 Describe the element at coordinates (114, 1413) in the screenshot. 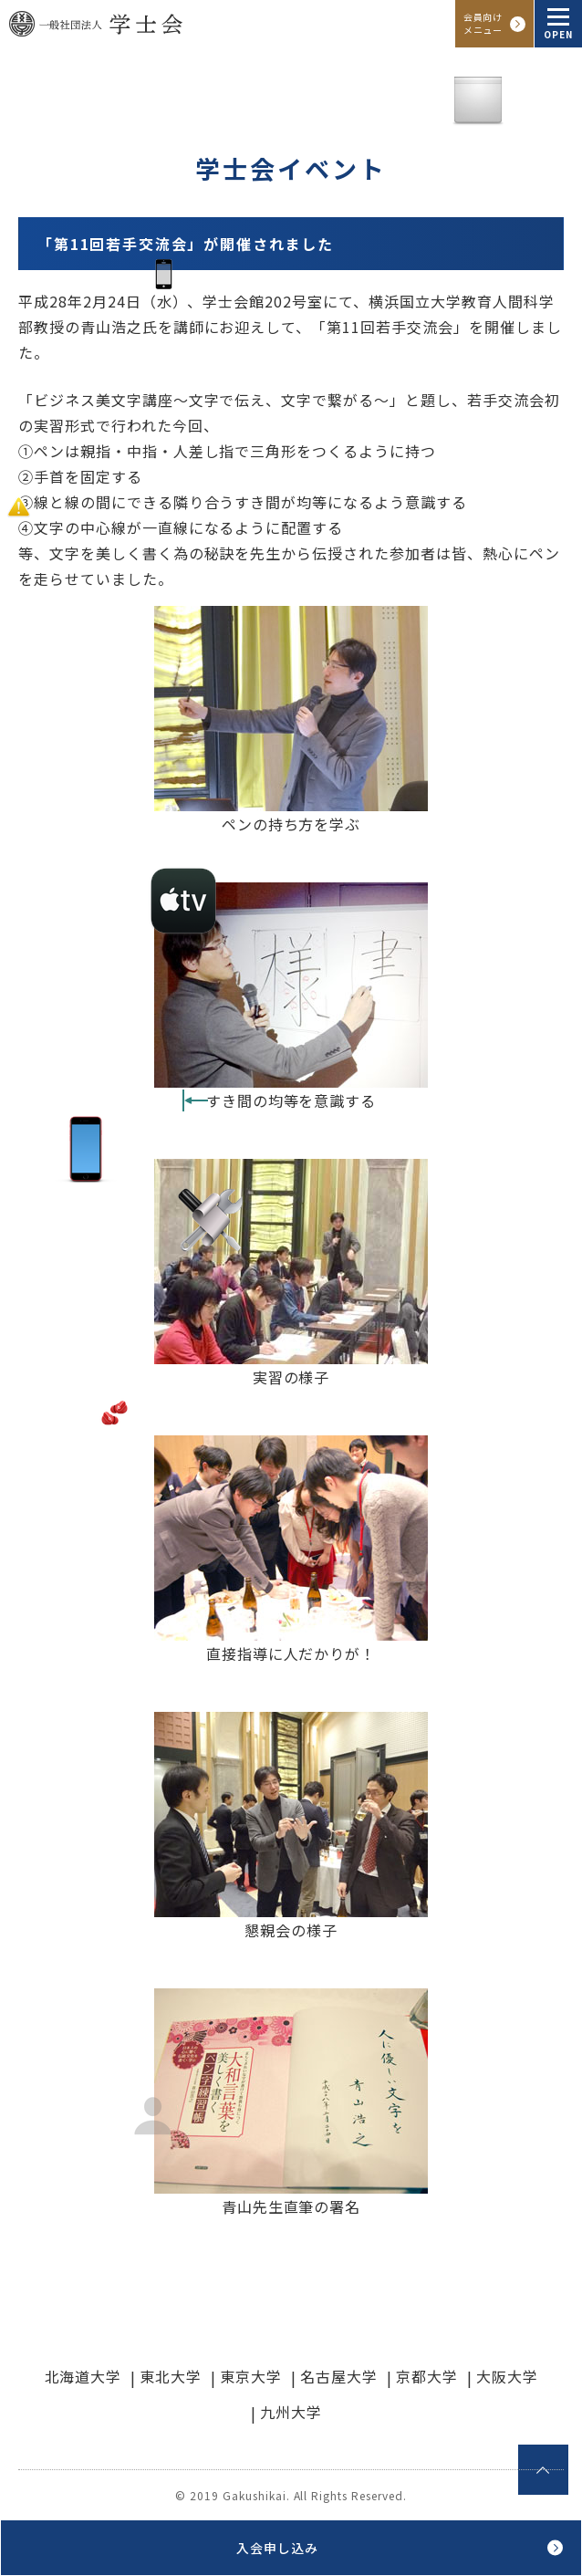

I see `beats earbuds bluetooth device icon` at that location.